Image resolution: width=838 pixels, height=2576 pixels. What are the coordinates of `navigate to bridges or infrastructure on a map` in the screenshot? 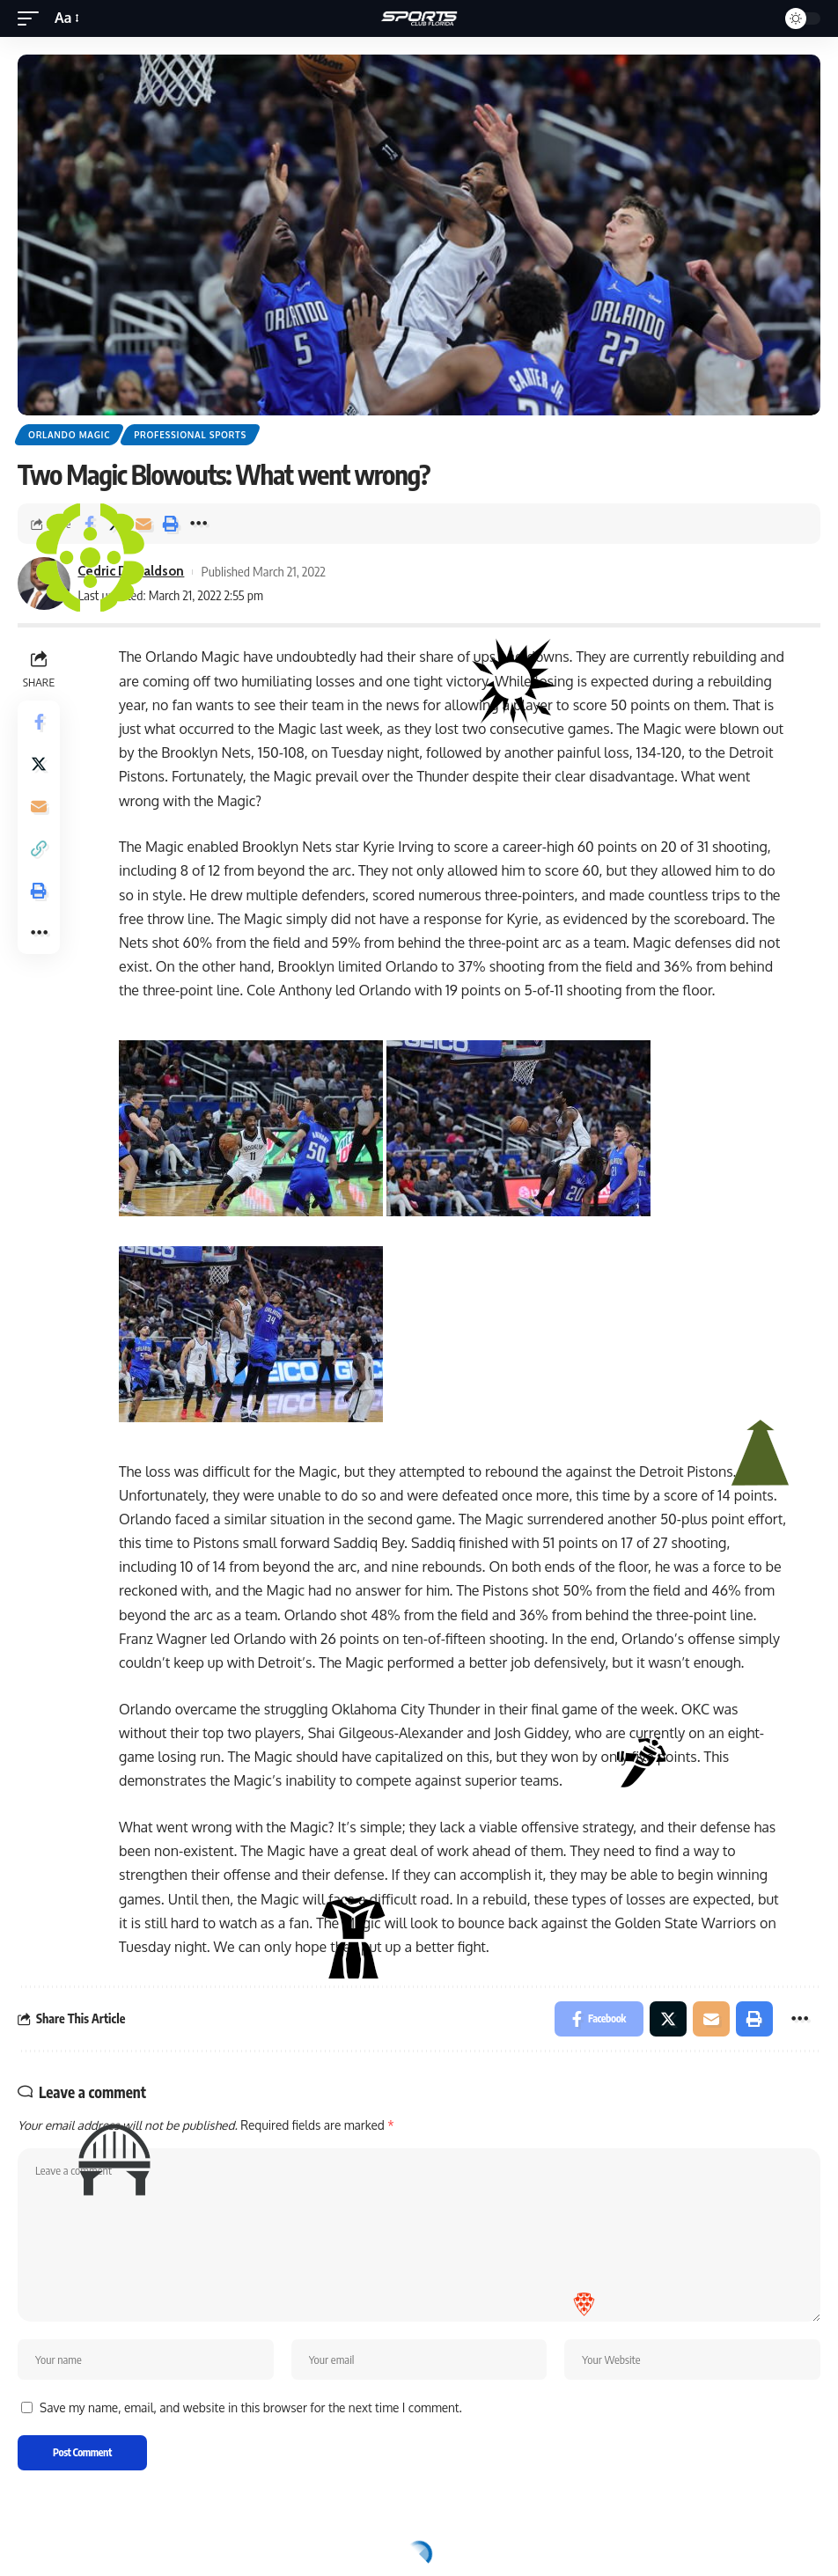 It's located at (114, 2160).